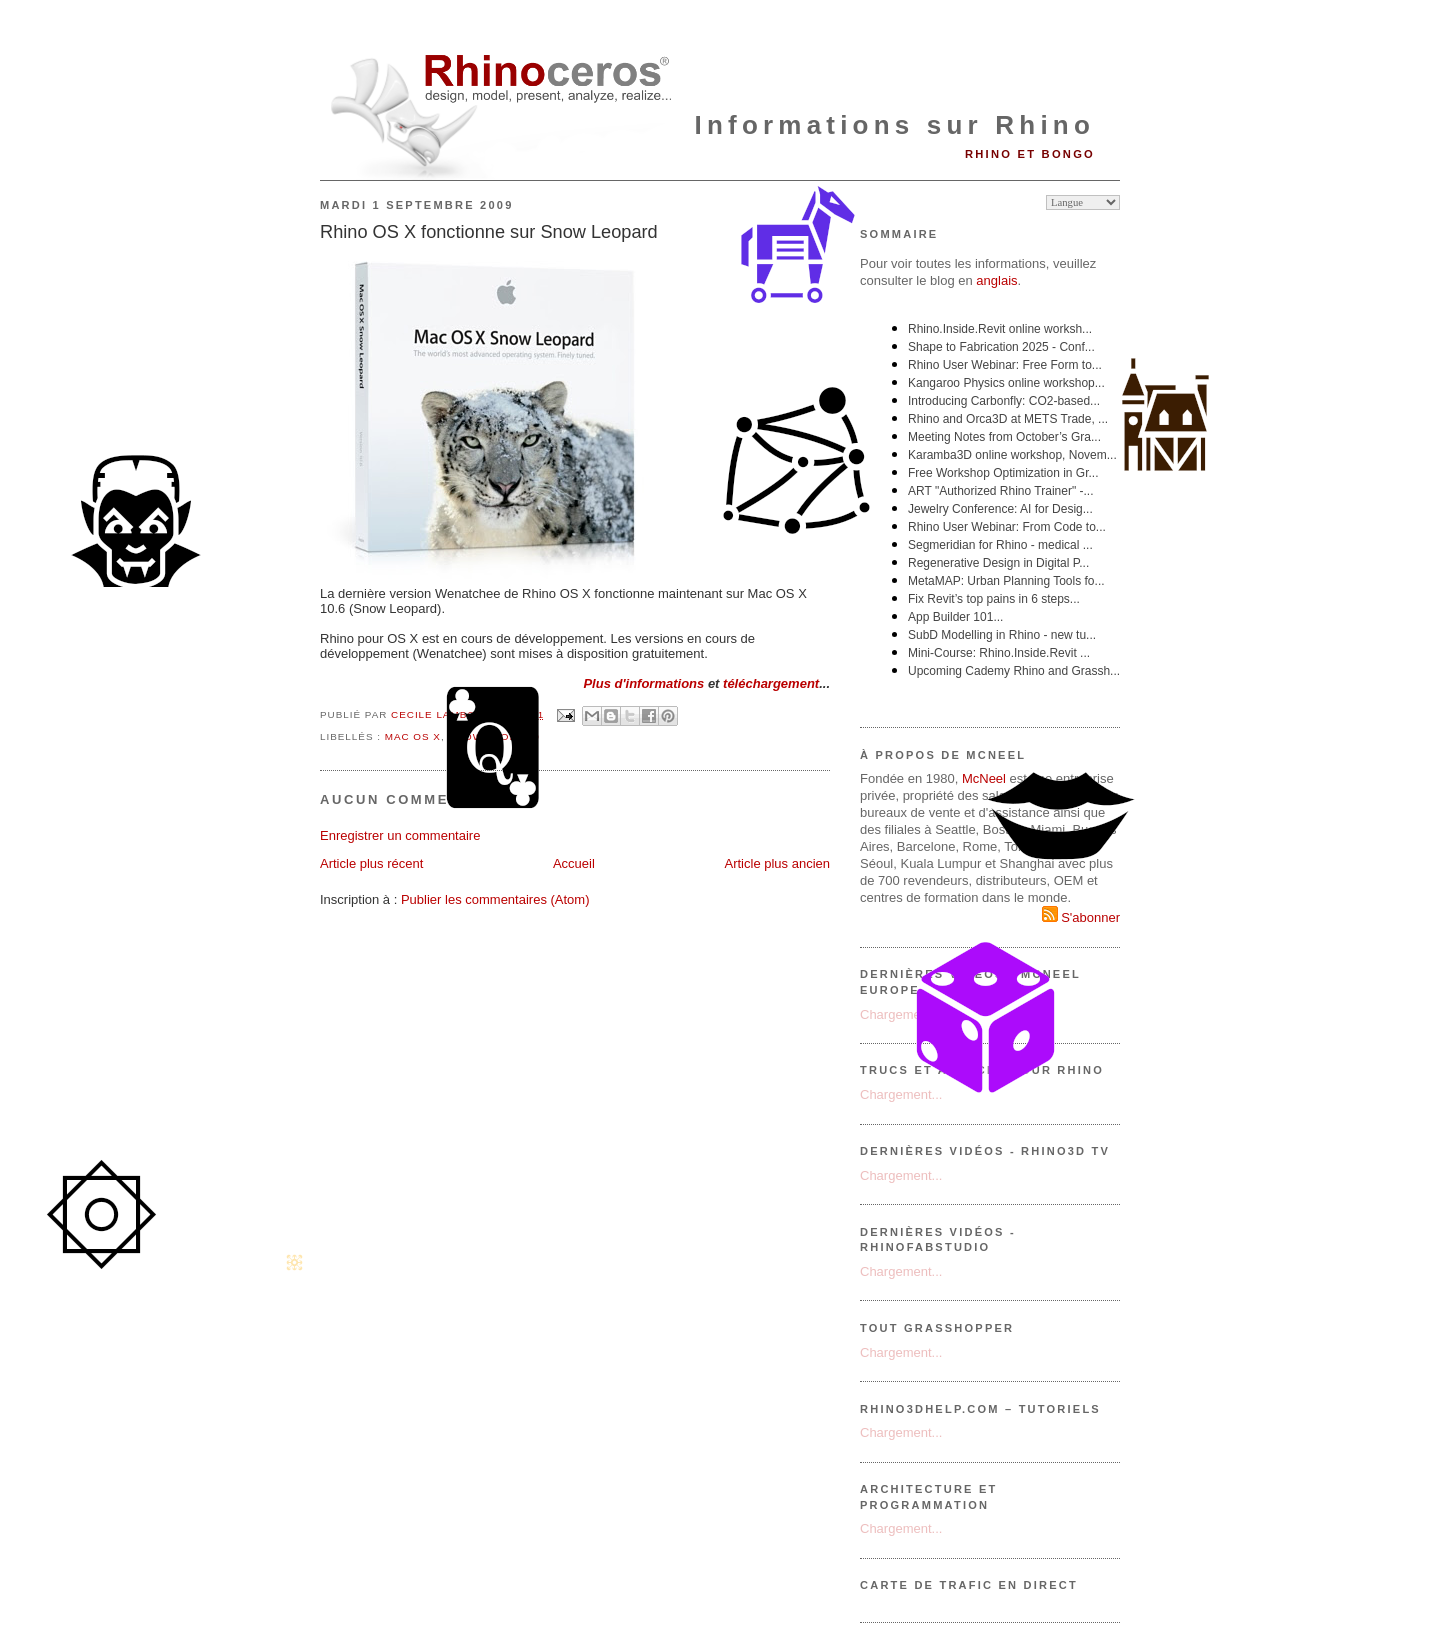 The height and width of the screenshot is (1642, 1440). Describe the element at coordinates (1061, 817) in the screenshot. I see `access voice or speech features` at that location.